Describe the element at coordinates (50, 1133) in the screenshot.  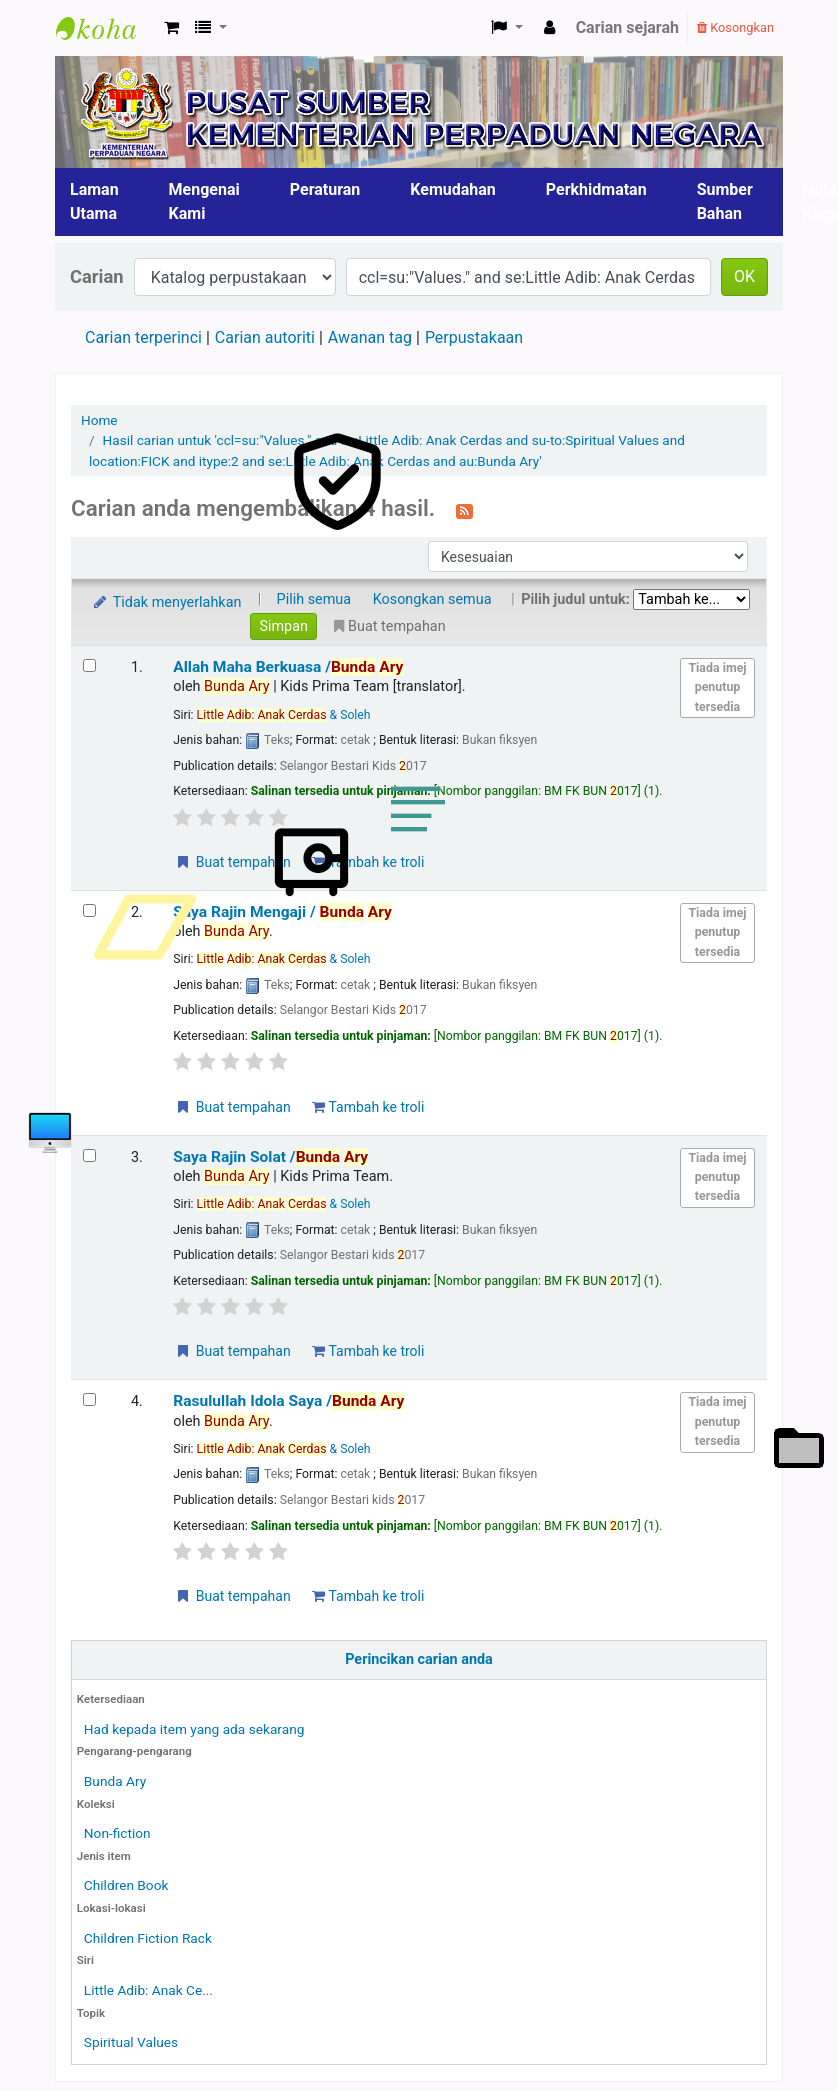
I see `access desktop or computer settings` at that location.